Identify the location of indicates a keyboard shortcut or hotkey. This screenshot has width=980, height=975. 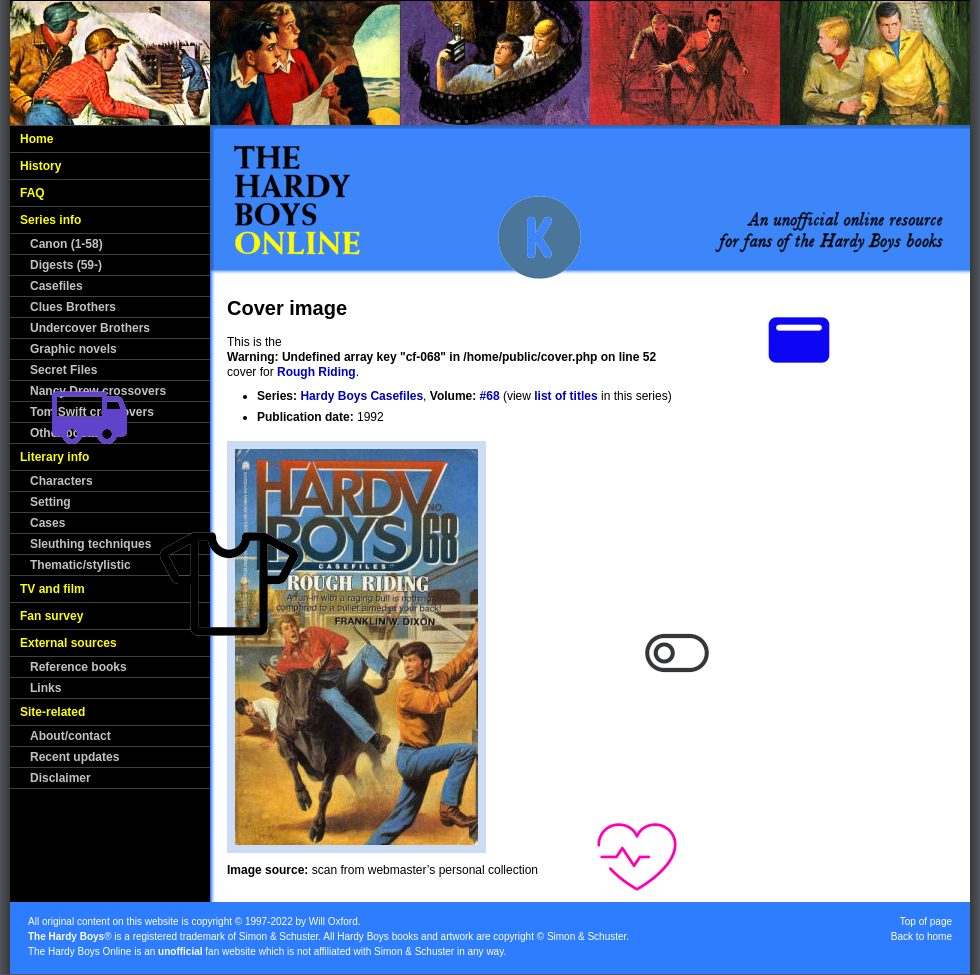
(539, 237).